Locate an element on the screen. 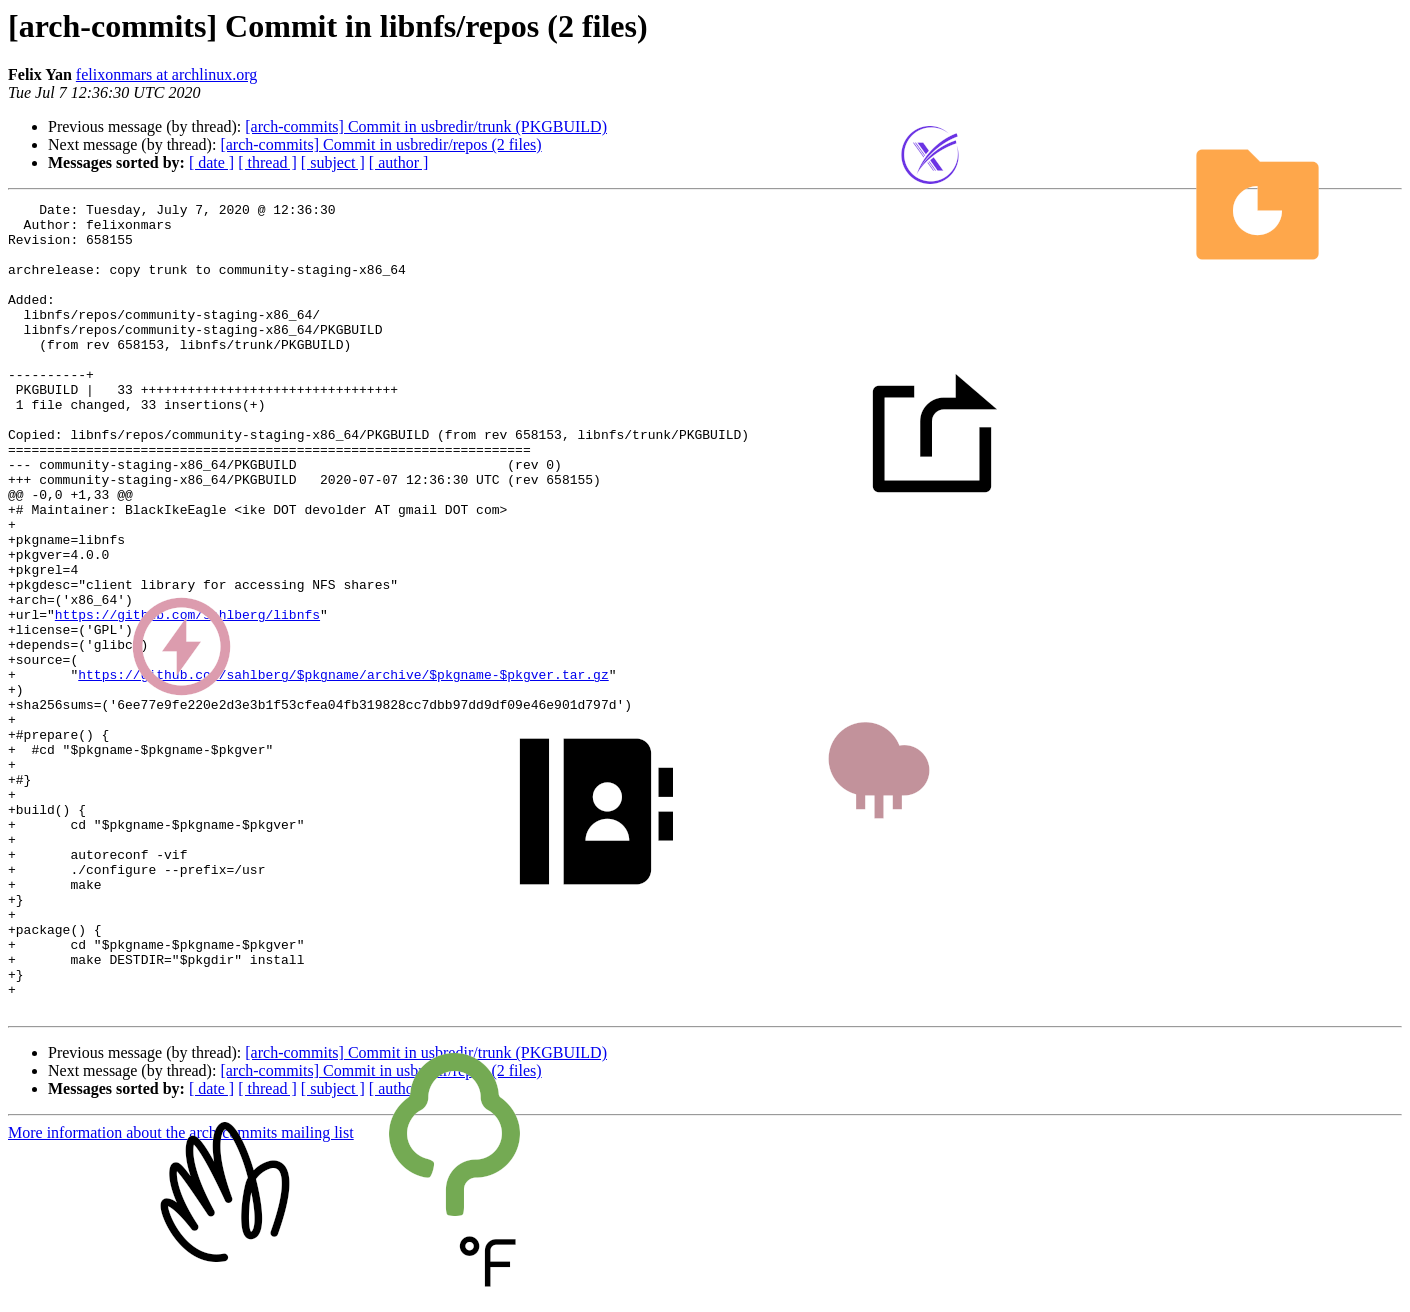  indicates temperature displayed in fahrenheit is located at coordinates (490, 1261).